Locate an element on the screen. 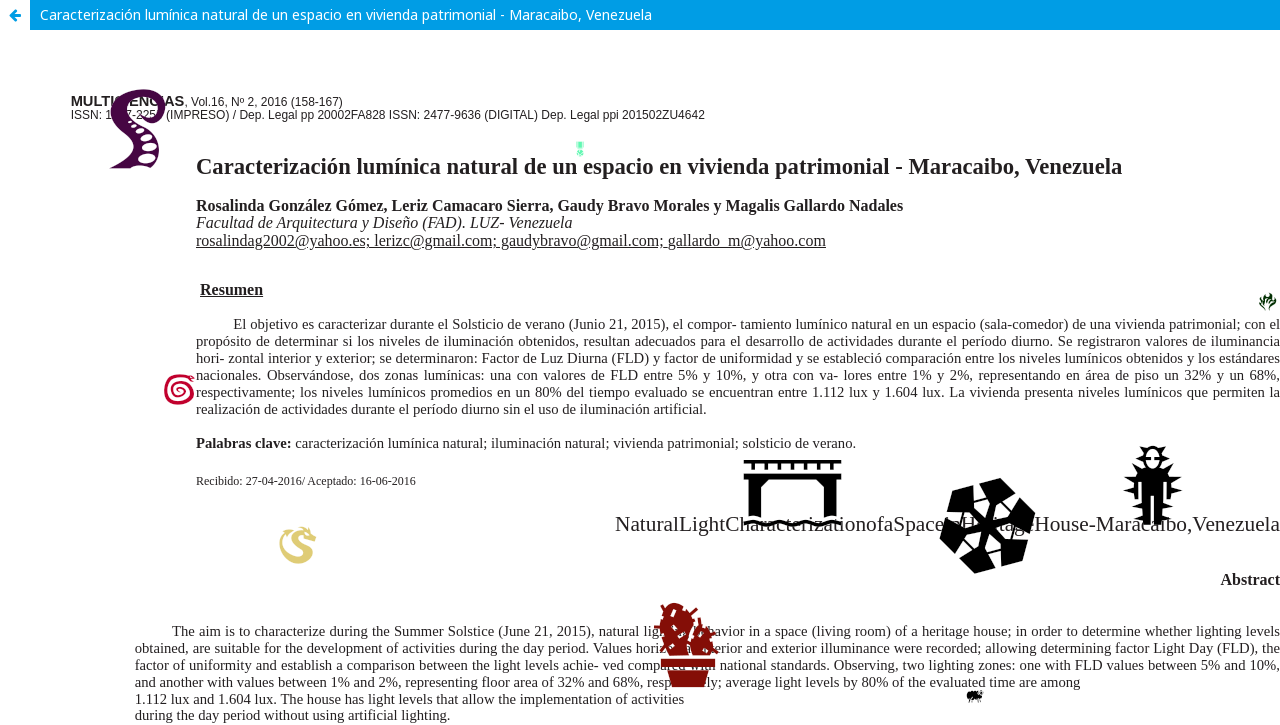 Image resolution: width=1280 pixels, height=725 pixels. farm animal or livestock category in a game is located at coordinates (975, 696).